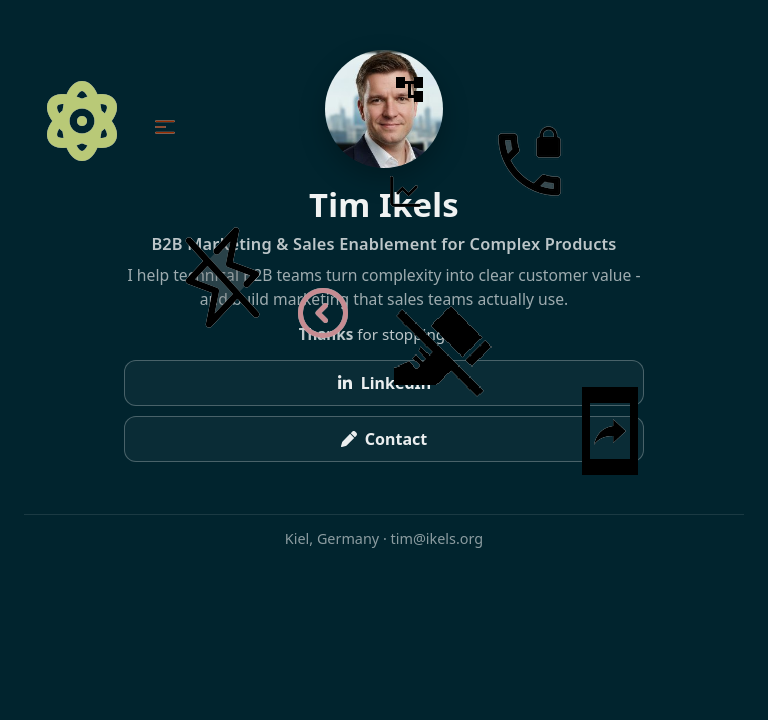 The height and width of the screenshot is (720, 768). I want to click on open navigation menu, so click(165, 127).